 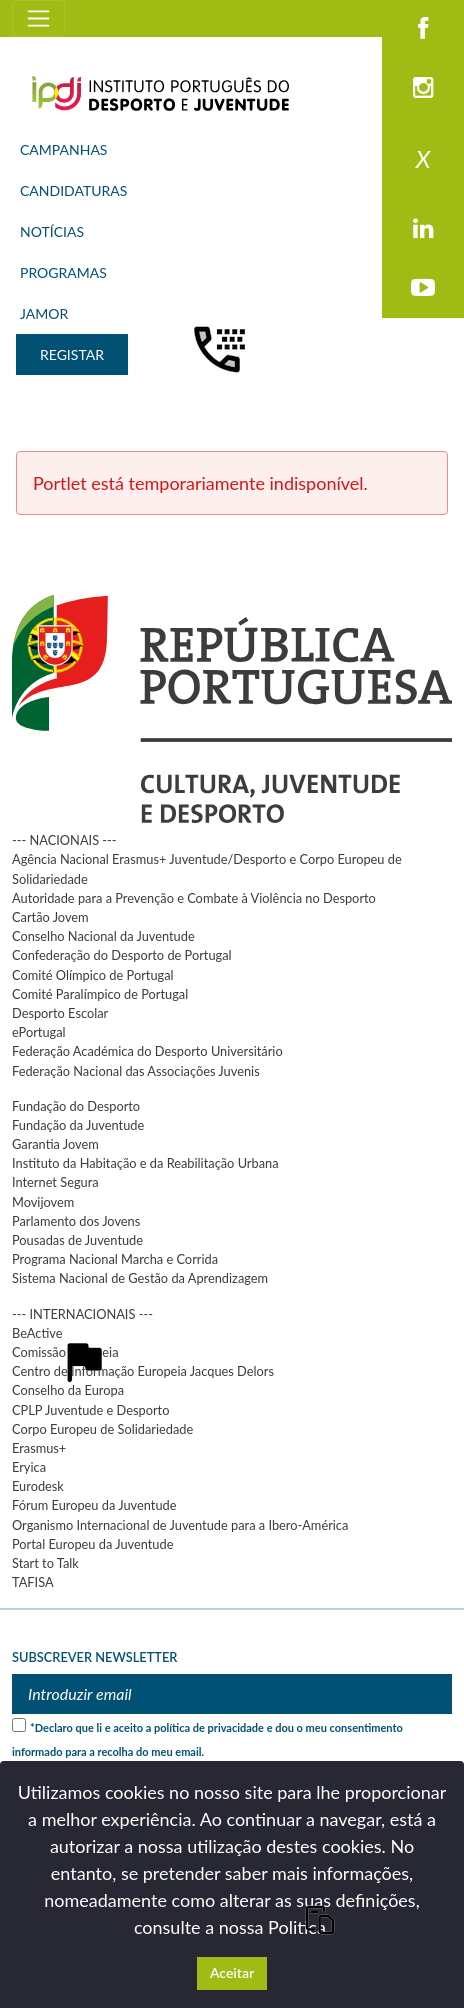 I want to click on access TTY/TDD accessibility calling features, so click(x=219, y=349).